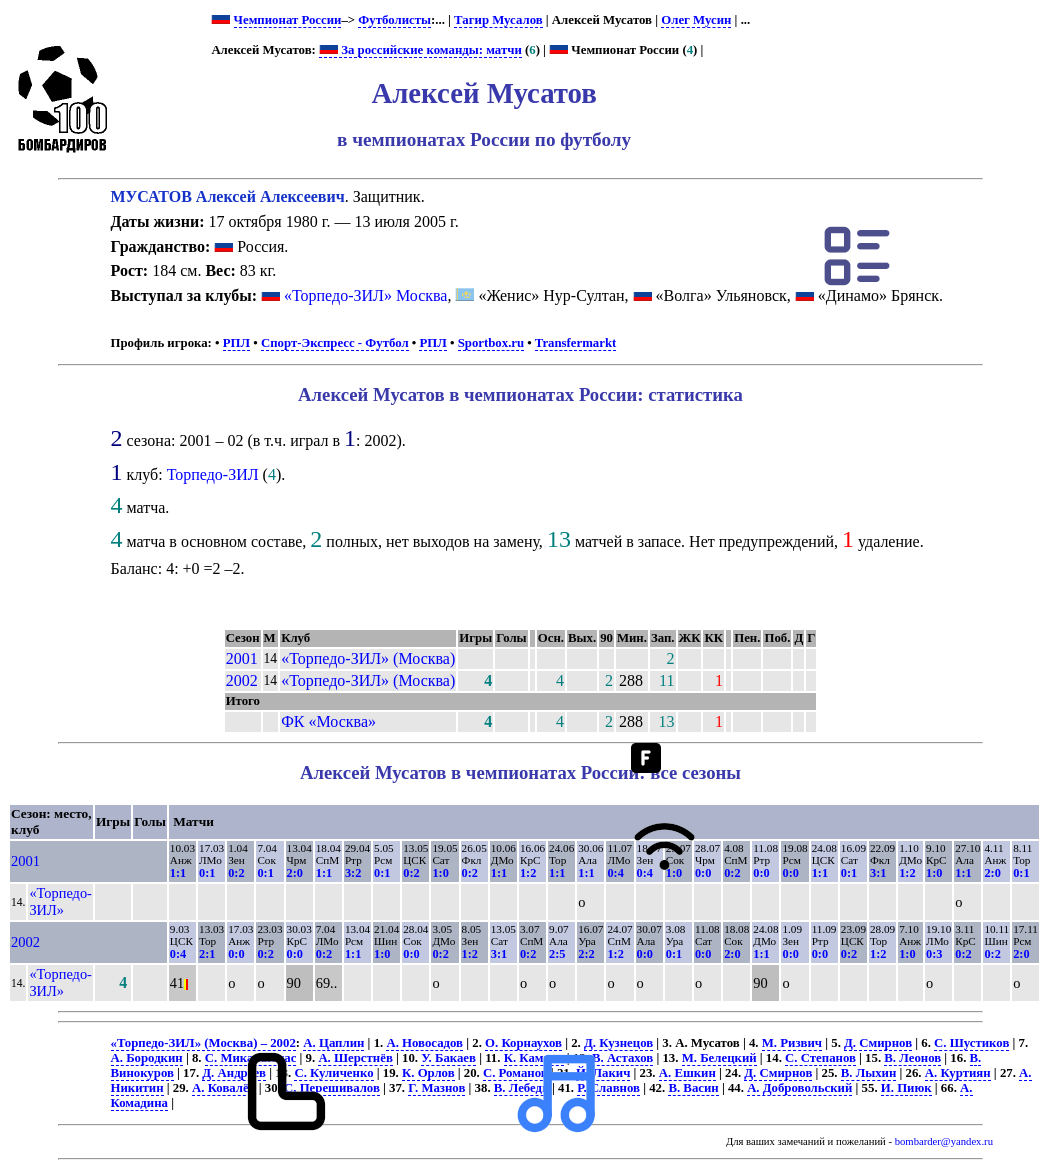  What do you see at coordinates (664, 846) in the screenshot?
I see `indicates strong wifi connection` at bounding box center [664, 846].